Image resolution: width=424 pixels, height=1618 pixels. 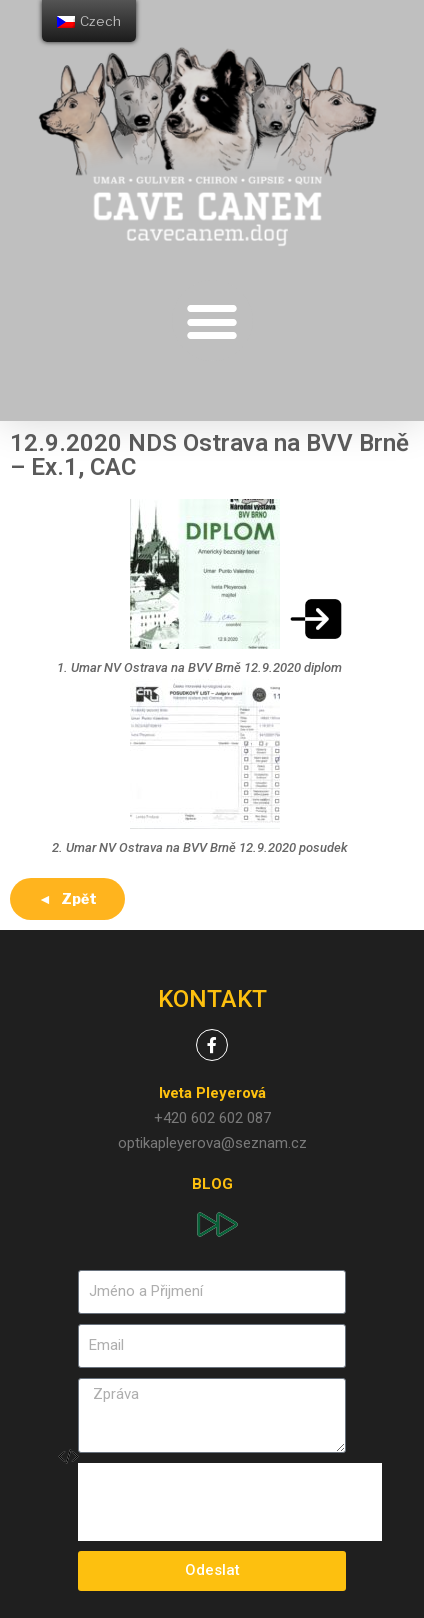 What do you see at coordinates (316, 619) in the screenshot?
I see `log in or sign in to your account` at bounding box center [316, 619].